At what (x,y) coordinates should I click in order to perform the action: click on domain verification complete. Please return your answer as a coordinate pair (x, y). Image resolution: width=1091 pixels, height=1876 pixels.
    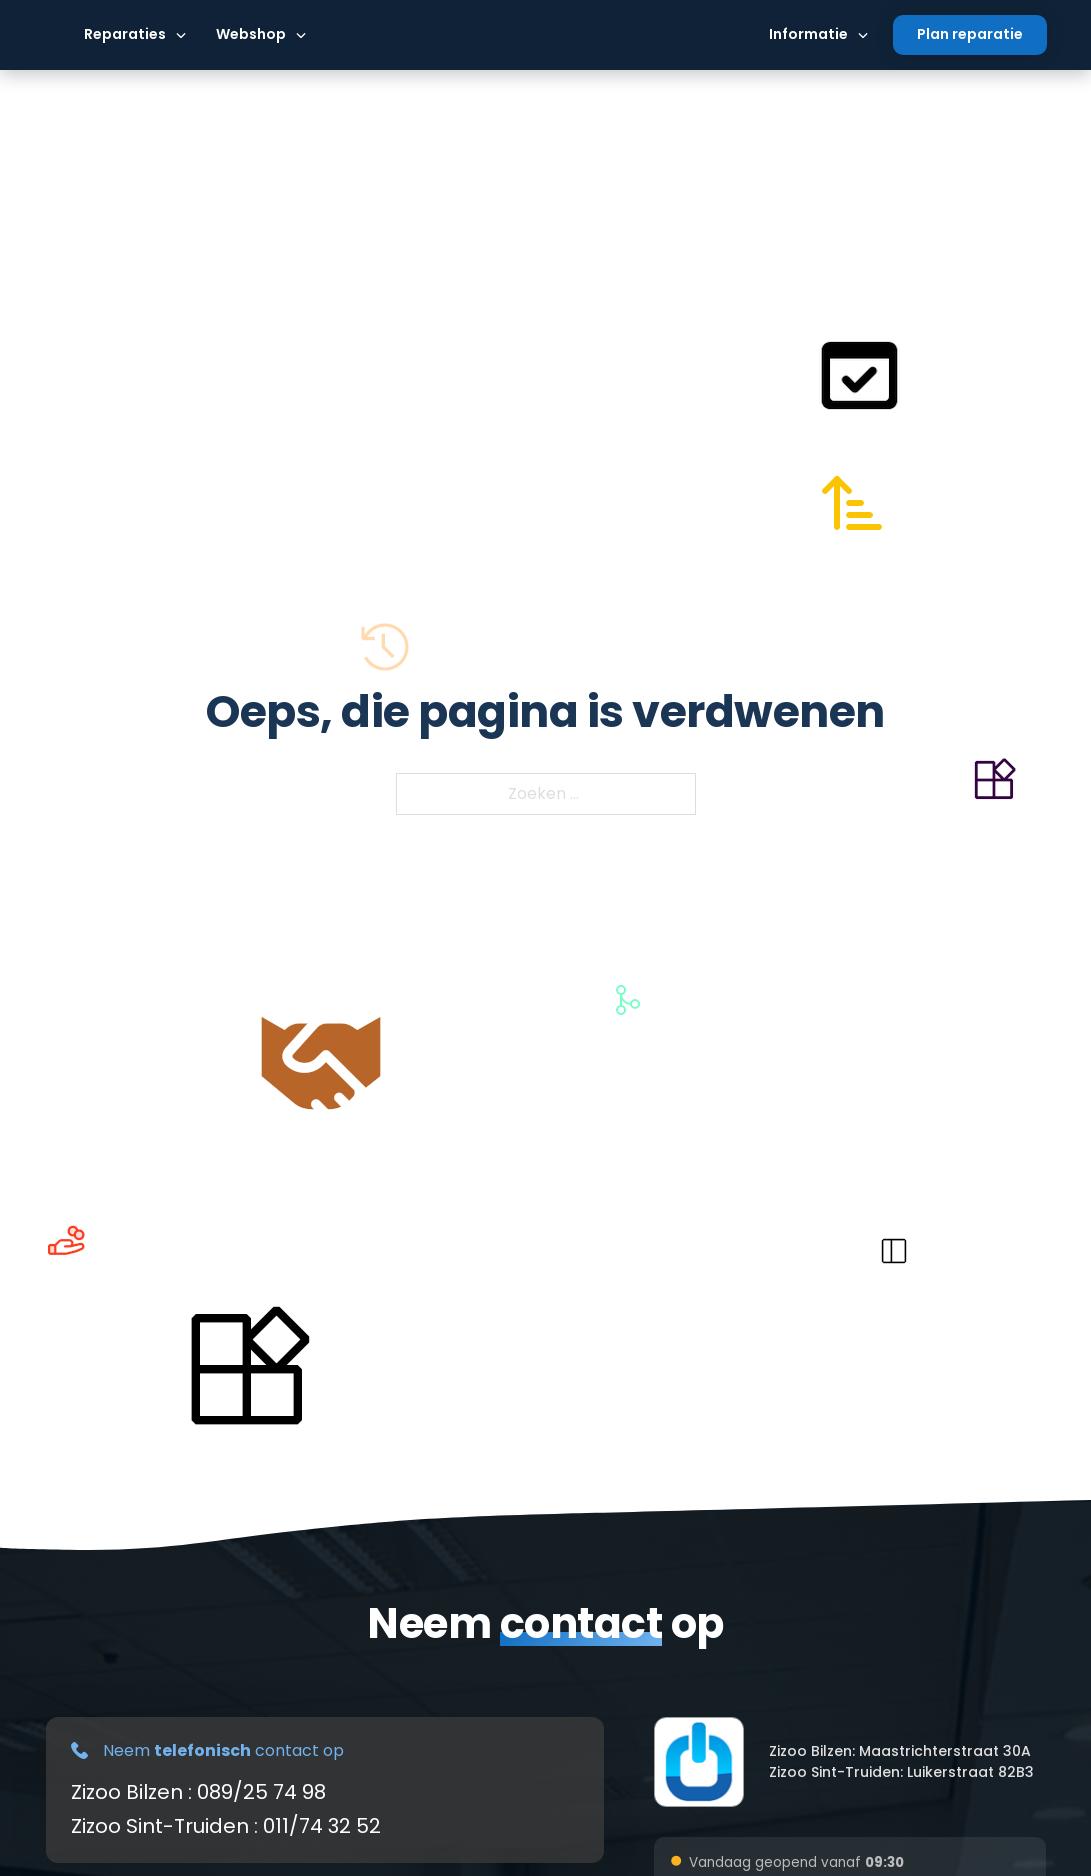
    Looking at the image, I should click on (859, 375).